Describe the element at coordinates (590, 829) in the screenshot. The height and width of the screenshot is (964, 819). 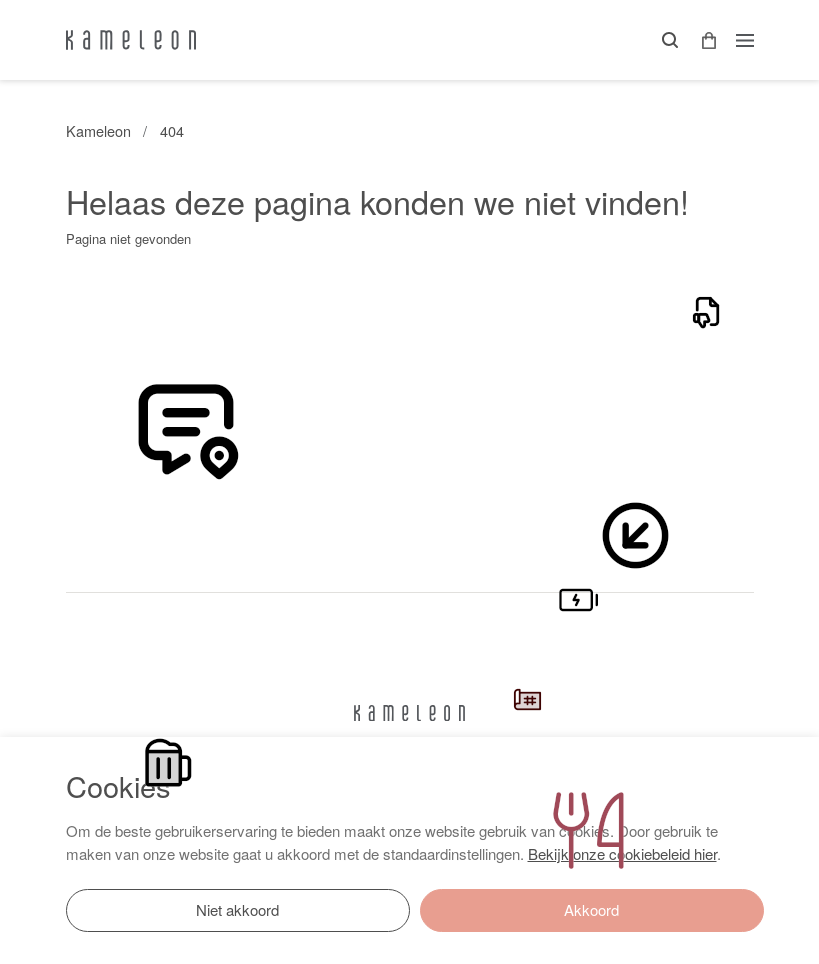
I see `access food and dining options` at that location.